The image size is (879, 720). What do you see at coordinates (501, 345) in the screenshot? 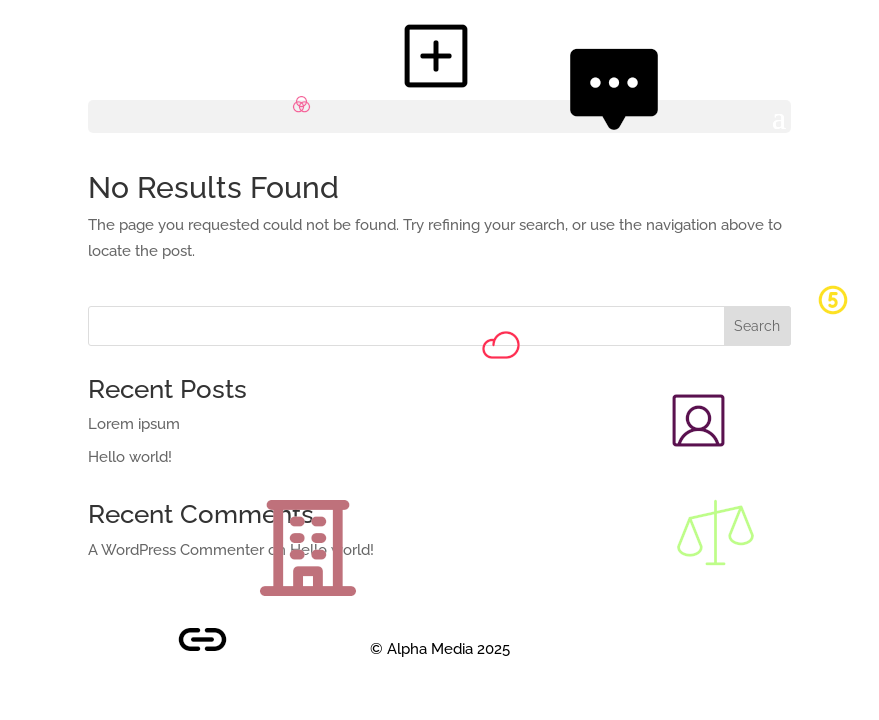
I see `access cloud storage` at bounding box center [501, 345].